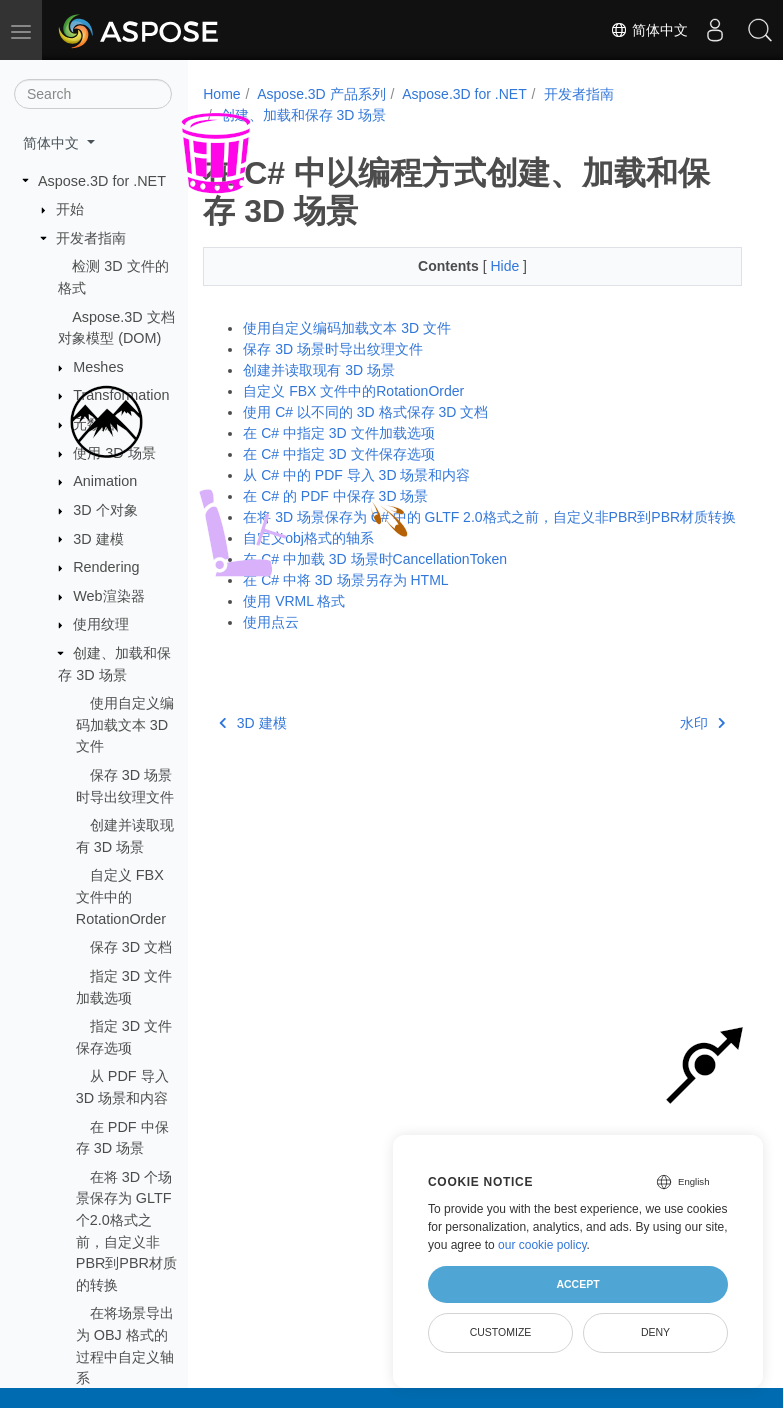 Image resolution: width=783 pixels, height=1408 pixels. What do you see at coordinates (242, 533) in the screenshot?
I see `adjust vehicle seat position` at bounding box center [242, 533].